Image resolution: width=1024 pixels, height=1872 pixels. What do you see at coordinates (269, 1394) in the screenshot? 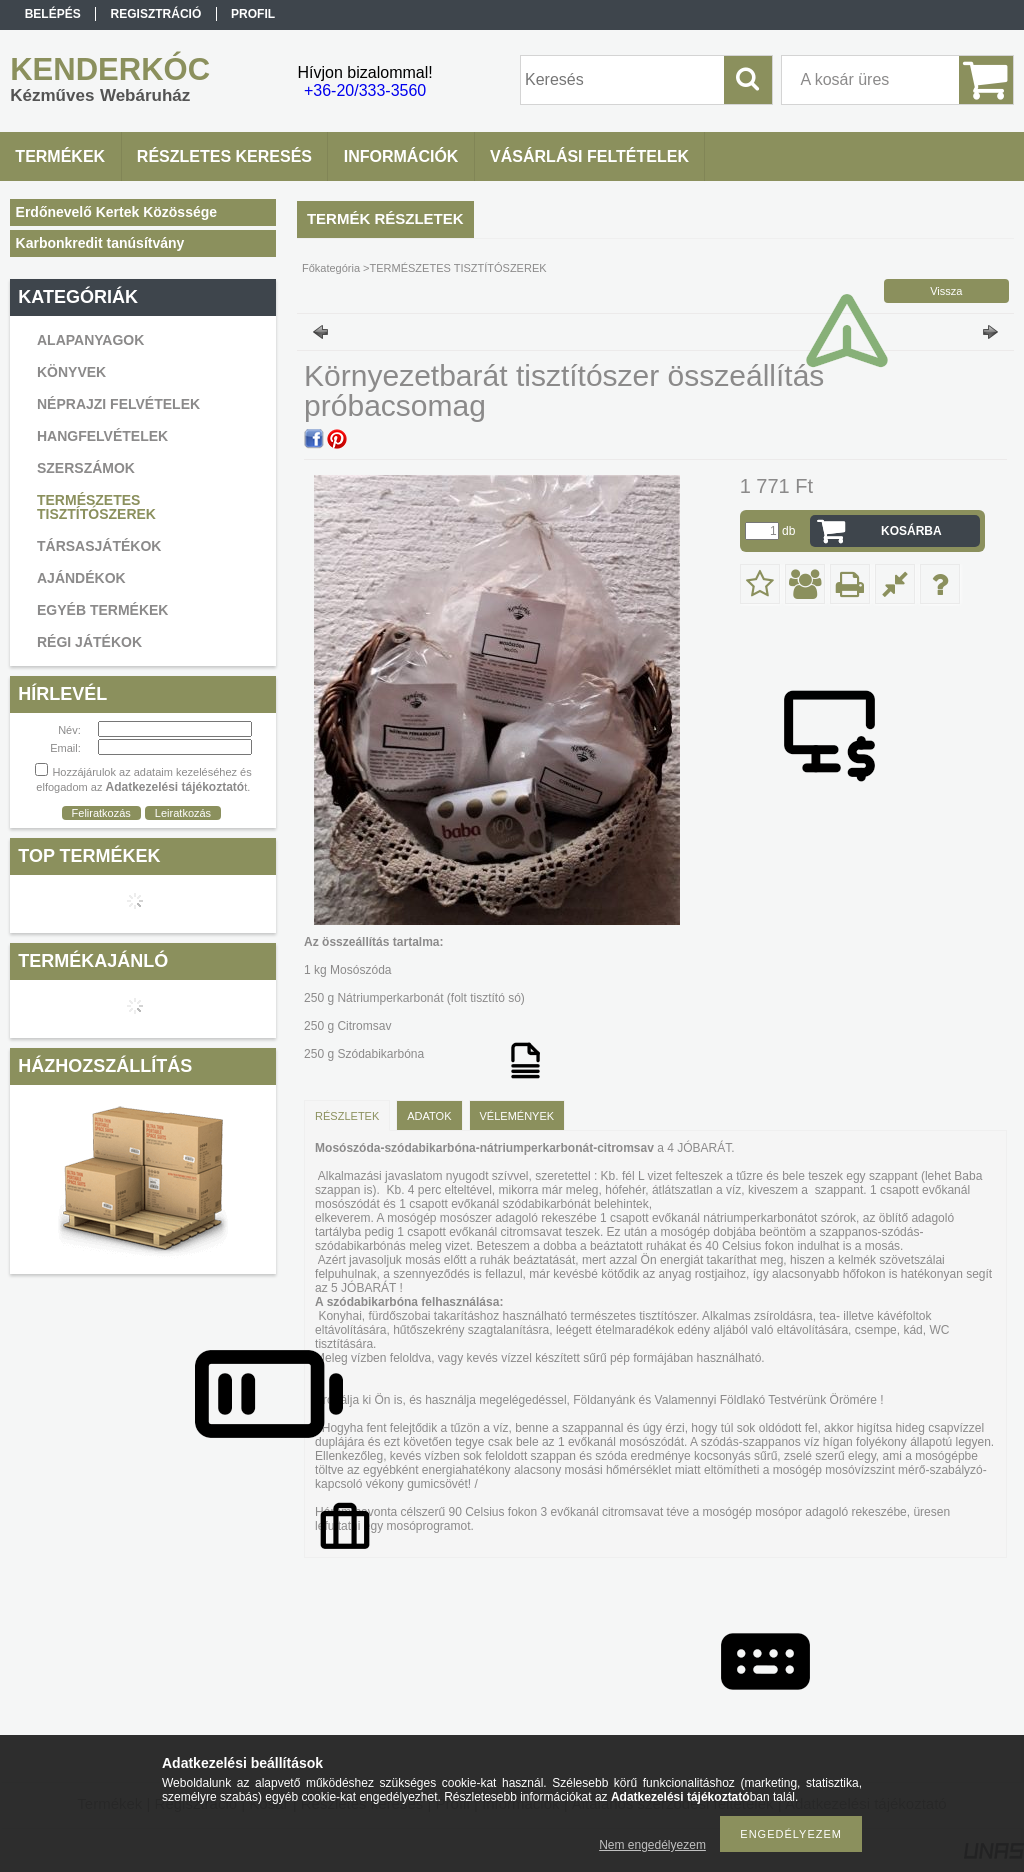
I see `indicates medium battery level` at bounding box center [269, 1394].